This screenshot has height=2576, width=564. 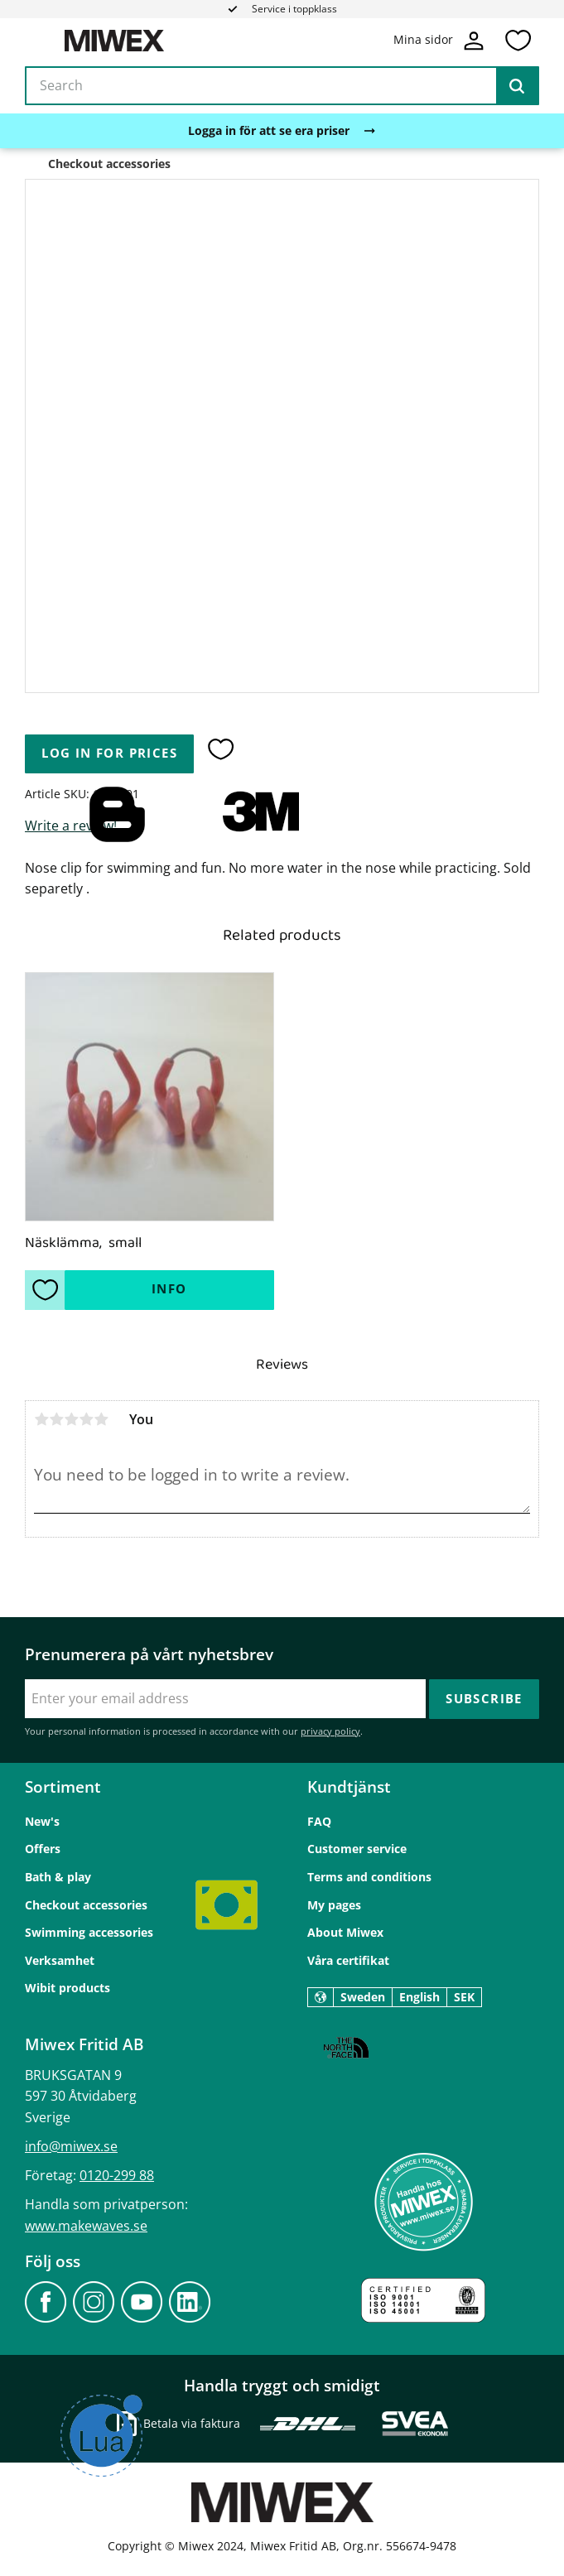 I want to click on The North Face brand logo, so click(x=346, y=2048).